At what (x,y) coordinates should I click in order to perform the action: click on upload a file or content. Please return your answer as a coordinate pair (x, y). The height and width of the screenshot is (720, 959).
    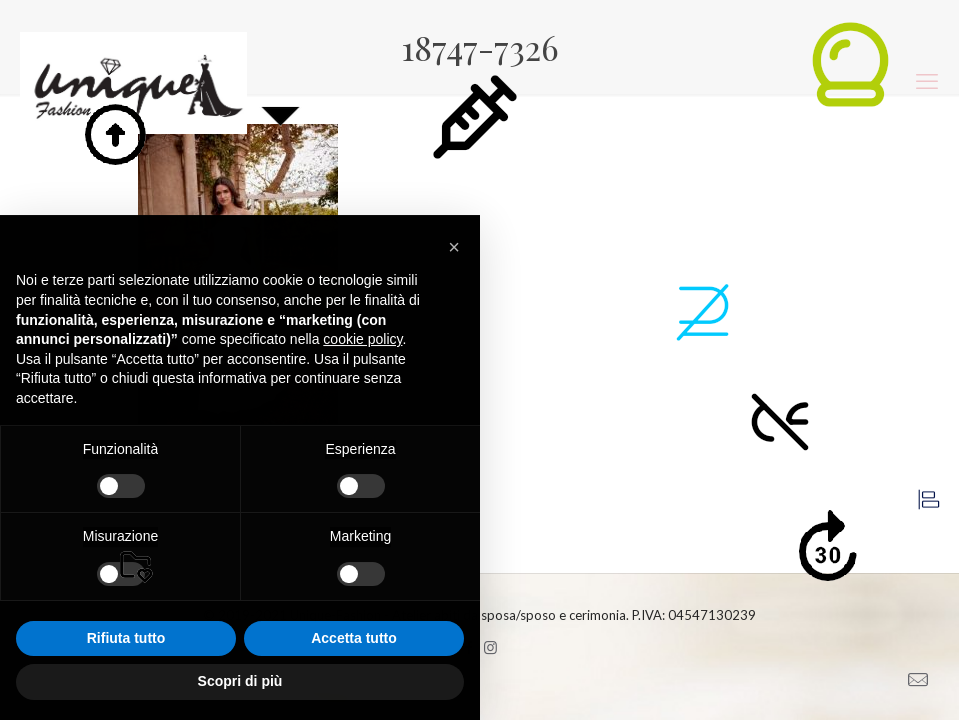
    Looking at the image, I should click on (115, 134).